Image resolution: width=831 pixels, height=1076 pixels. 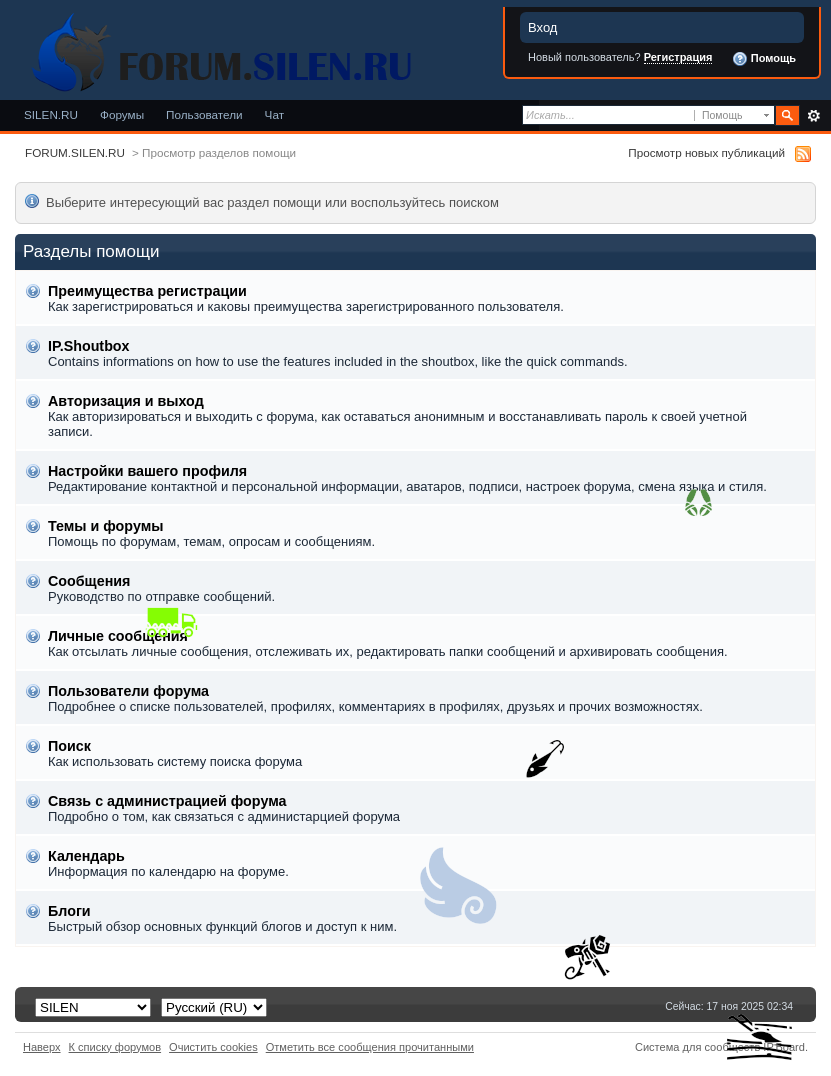 What do you see at coordinates (587, 957) in the screenshot?
I see `decorative icon representing guns and roses theme` at bounding box center [587, 957].